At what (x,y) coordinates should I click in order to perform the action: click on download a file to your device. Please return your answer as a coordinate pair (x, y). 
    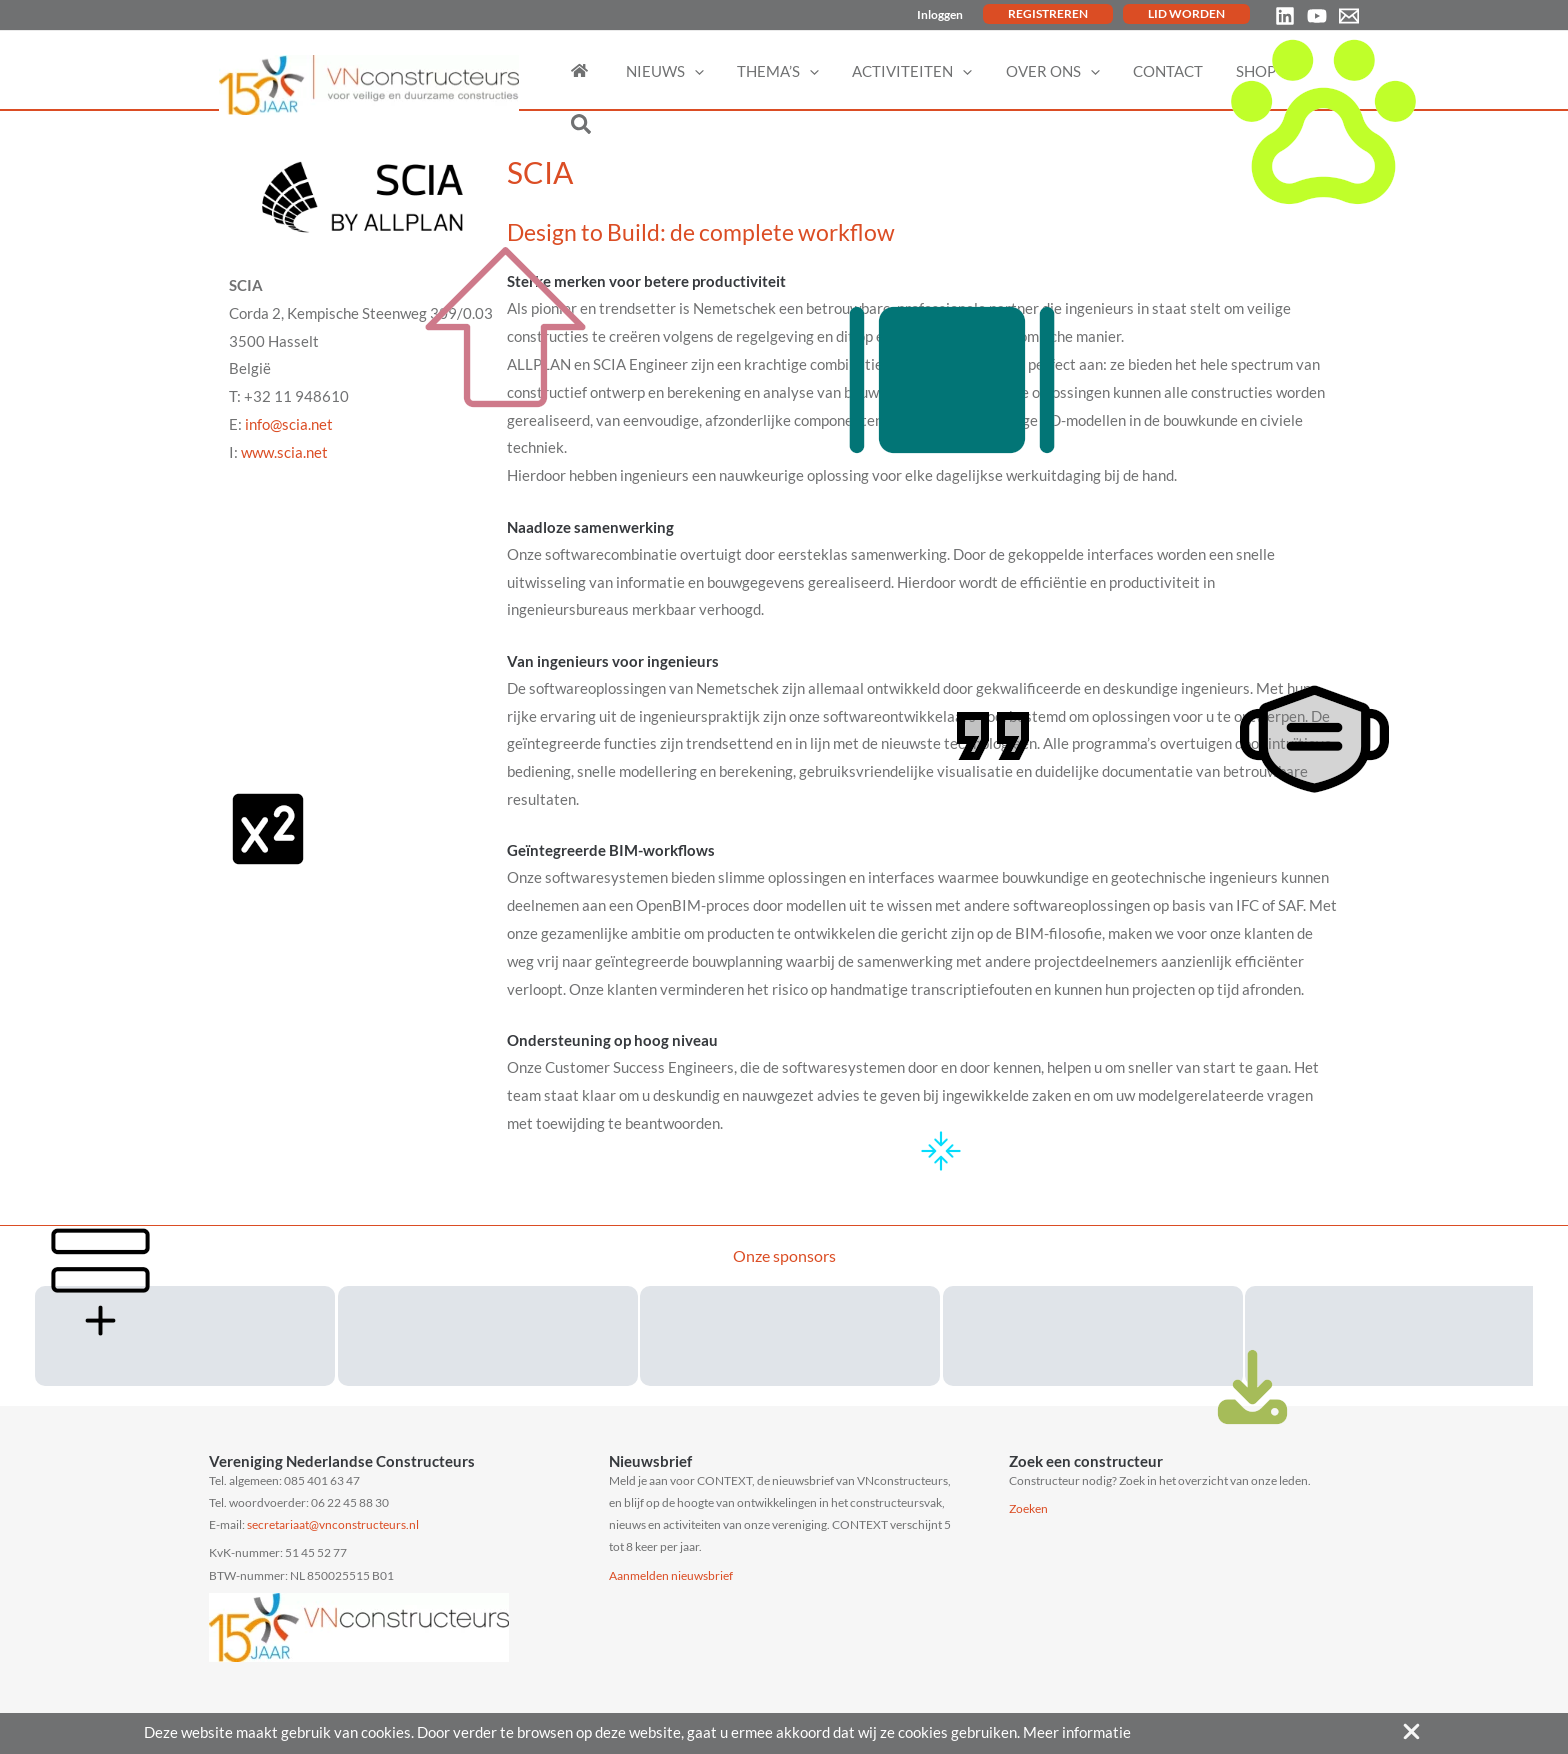
    Looking at the image, I should click on (1252, 1389).